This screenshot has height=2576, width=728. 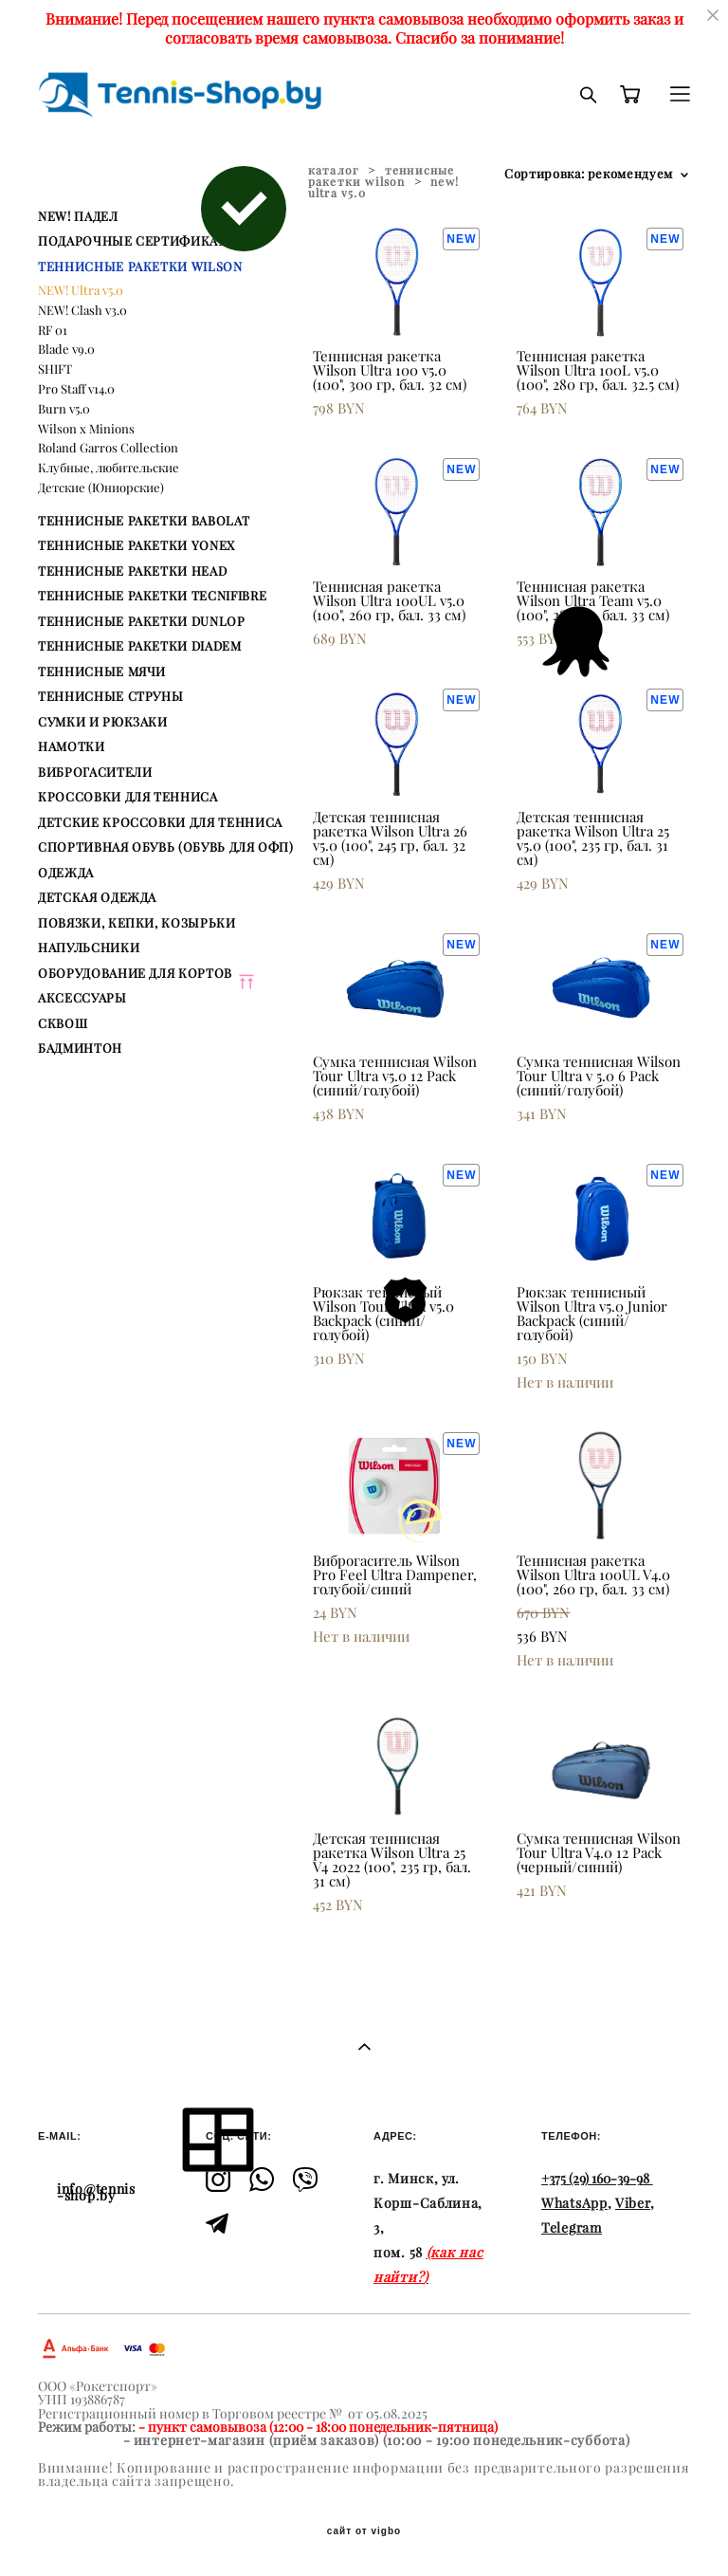 I want to click on indicates a completed or successful action, so click(x=244, y=209).